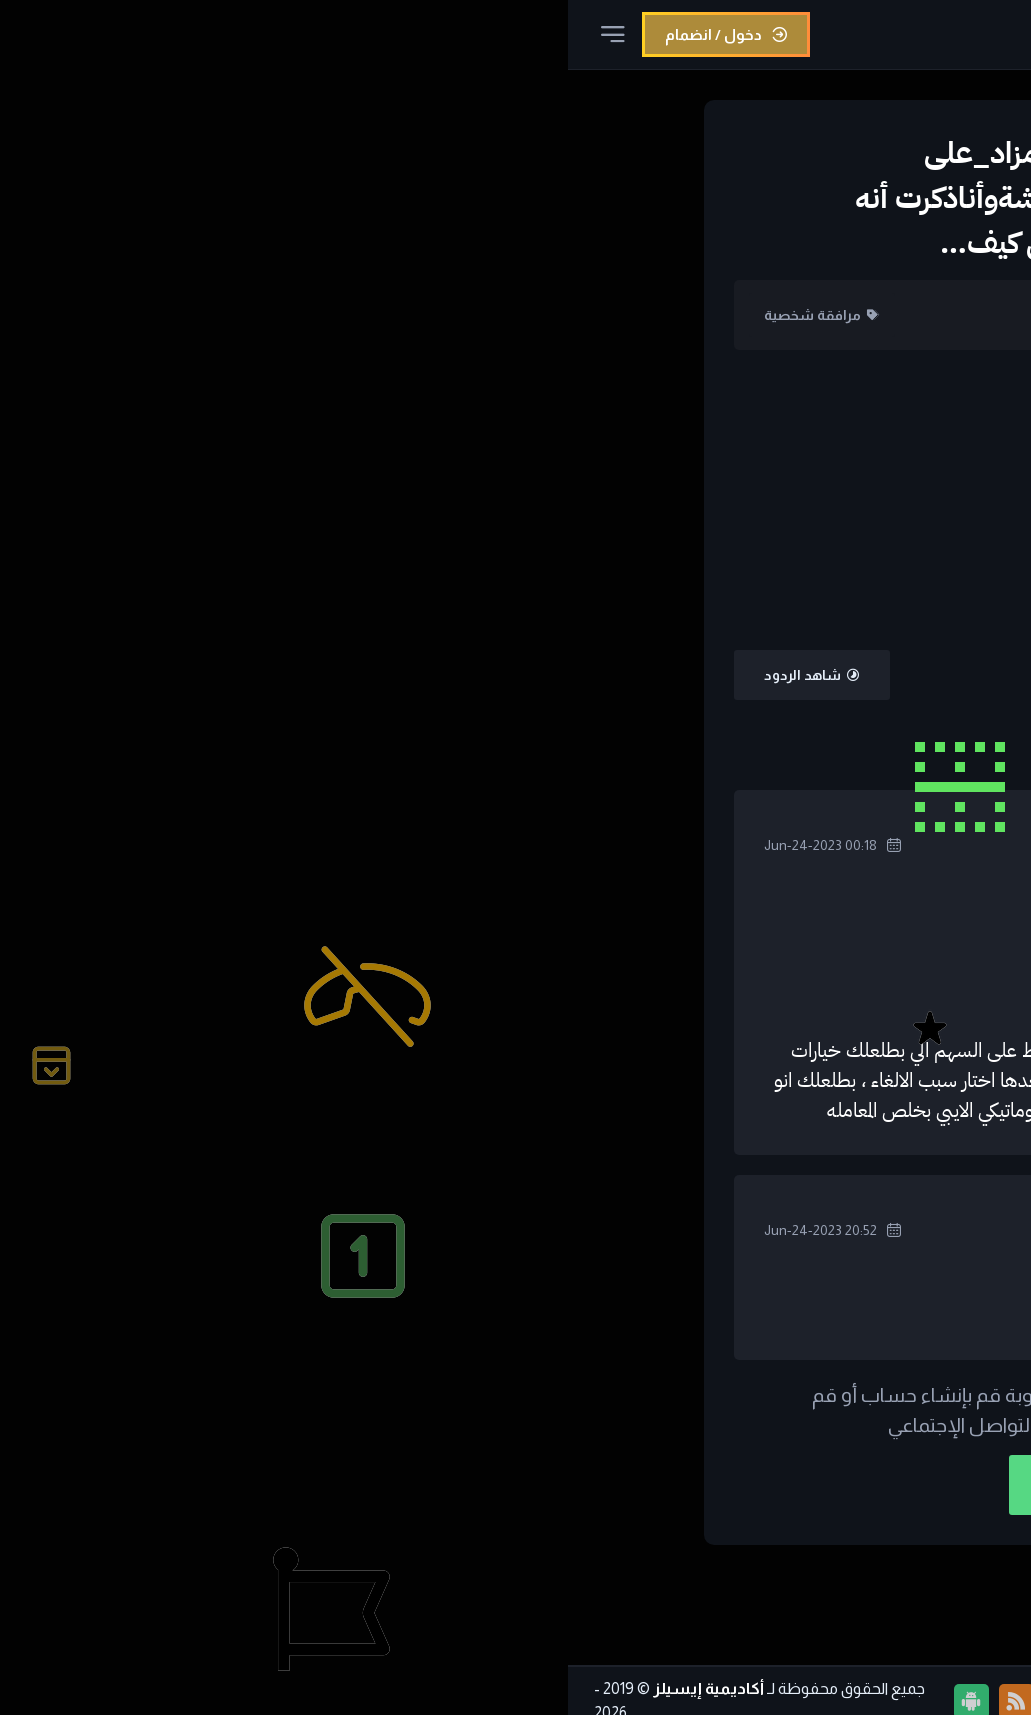 This screenshot has width=1031, height=1715. What do you see at coordinates (51, 1065) in the screenshot?
I see `collapse the top panel` at bounding box center [51, 1065].